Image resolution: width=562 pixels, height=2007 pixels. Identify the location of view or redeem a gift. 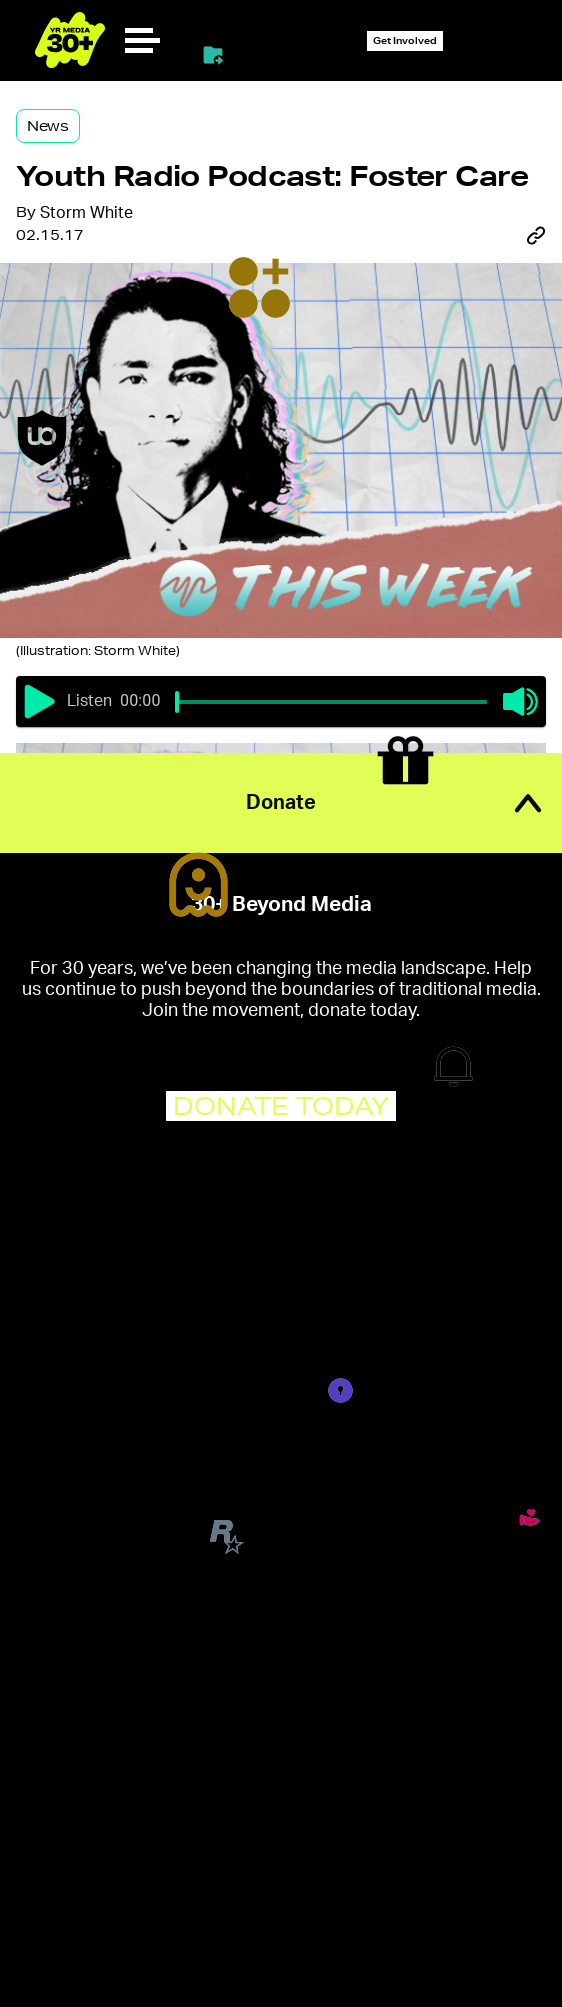
(405, 761).